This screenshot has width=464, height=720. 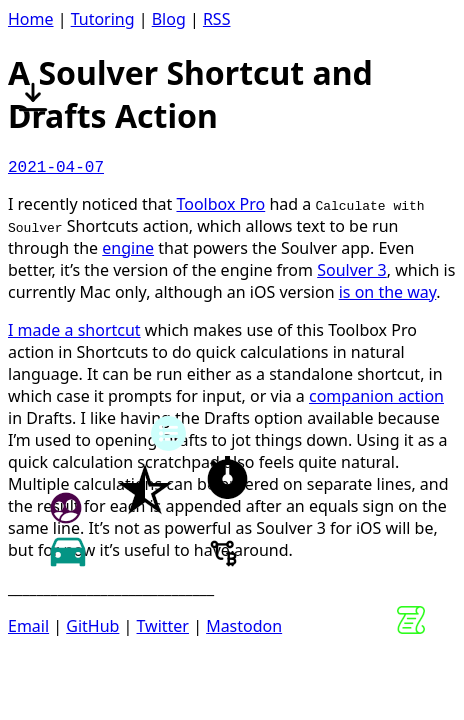 What do you see at coordinates (223, 553) in the screenshot?
I see `view bitcoin transaction history` at bounding box center [223, 553].